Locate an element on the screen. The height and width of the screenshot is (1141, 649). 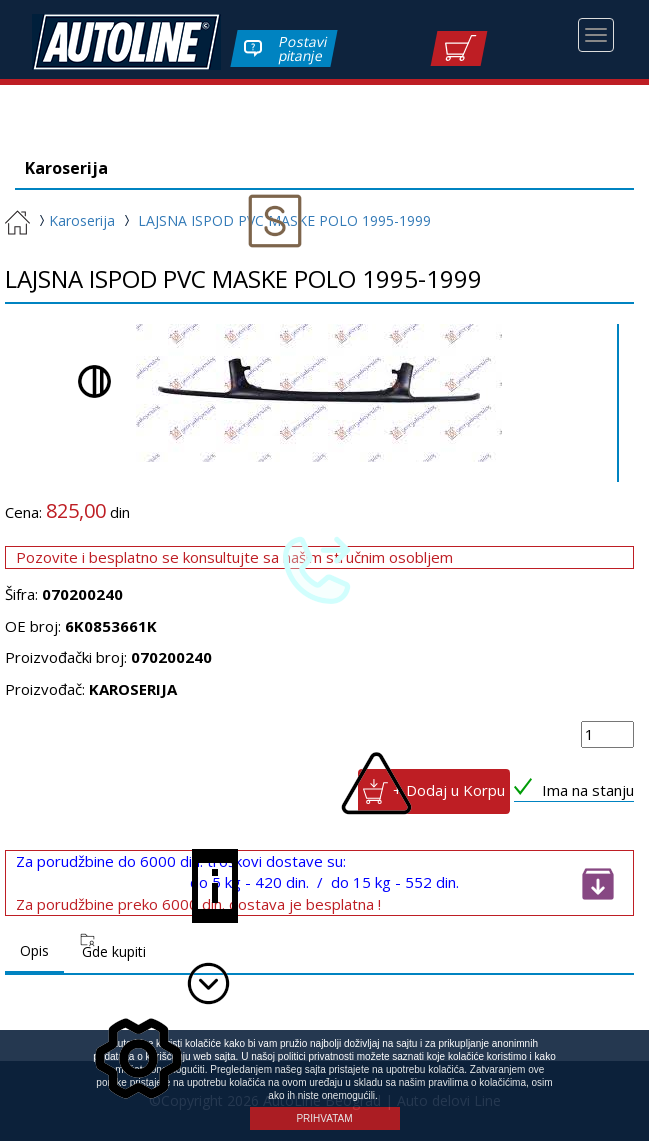
expand dropdown menu or content is located at coordinates (208, 983).